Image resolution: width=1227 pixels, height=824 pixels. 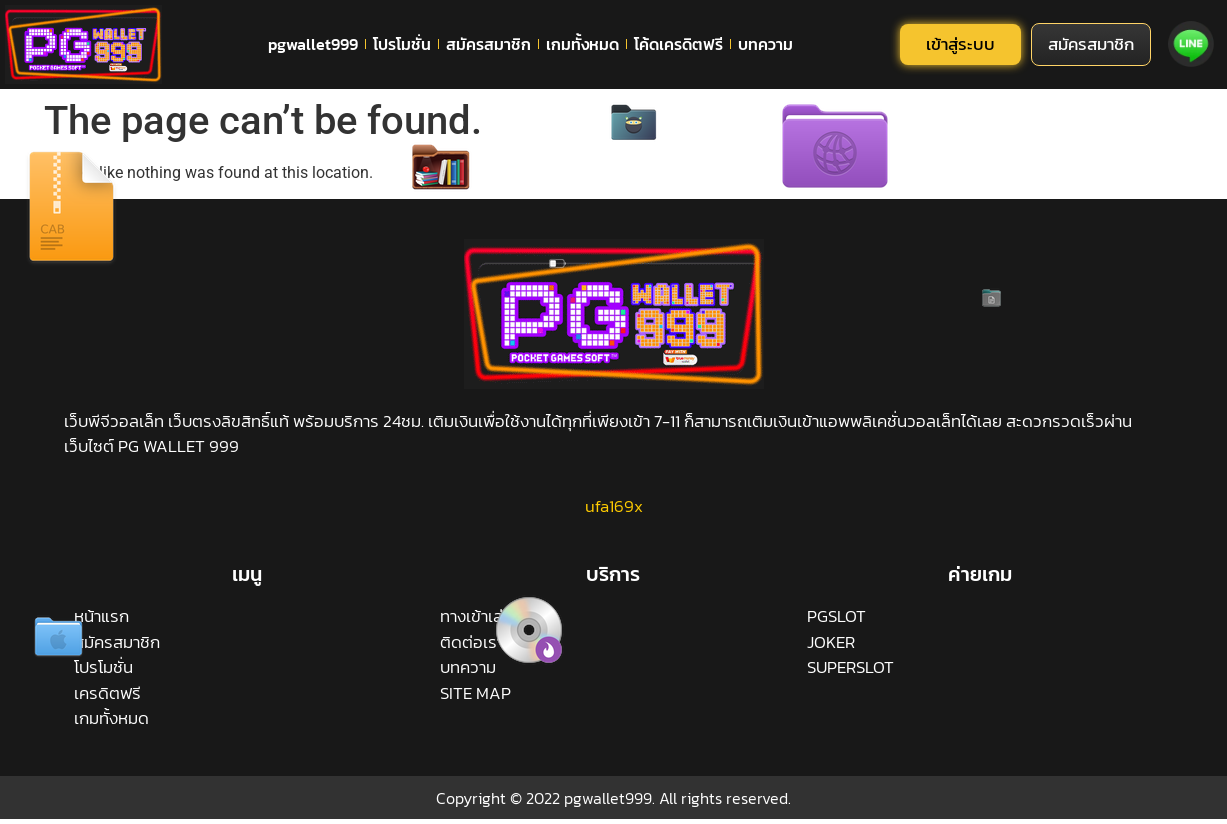 I want to click on burn data to a dvd disc, so click(x=529, y=630).